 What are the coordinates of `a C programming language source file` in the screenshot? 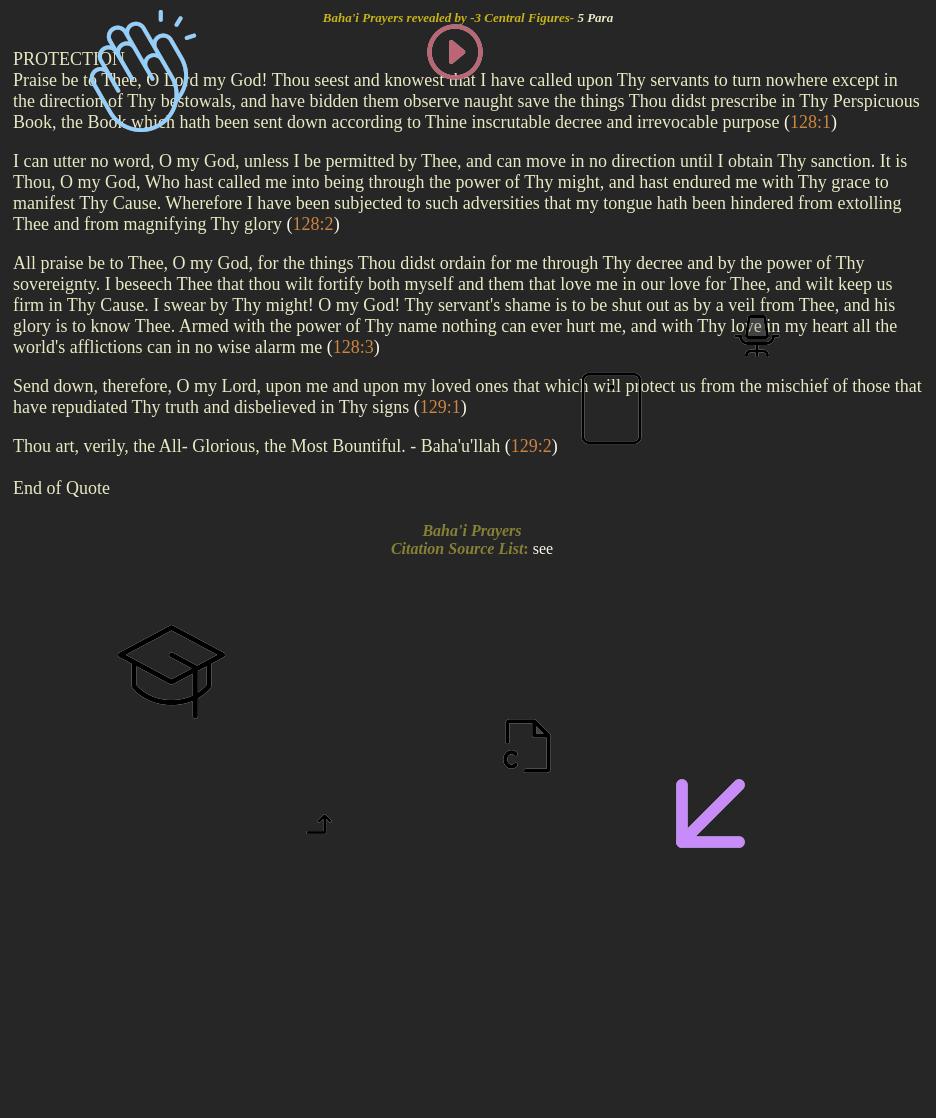 It's located at (528, 746).